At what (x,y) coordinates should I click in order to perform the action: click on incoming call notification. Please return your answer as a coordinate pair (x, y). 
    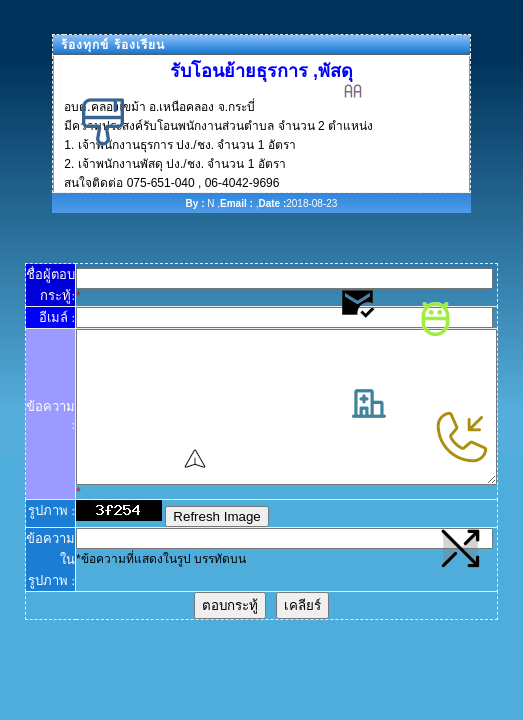
    Looking at the image, I should click on (463, 436).